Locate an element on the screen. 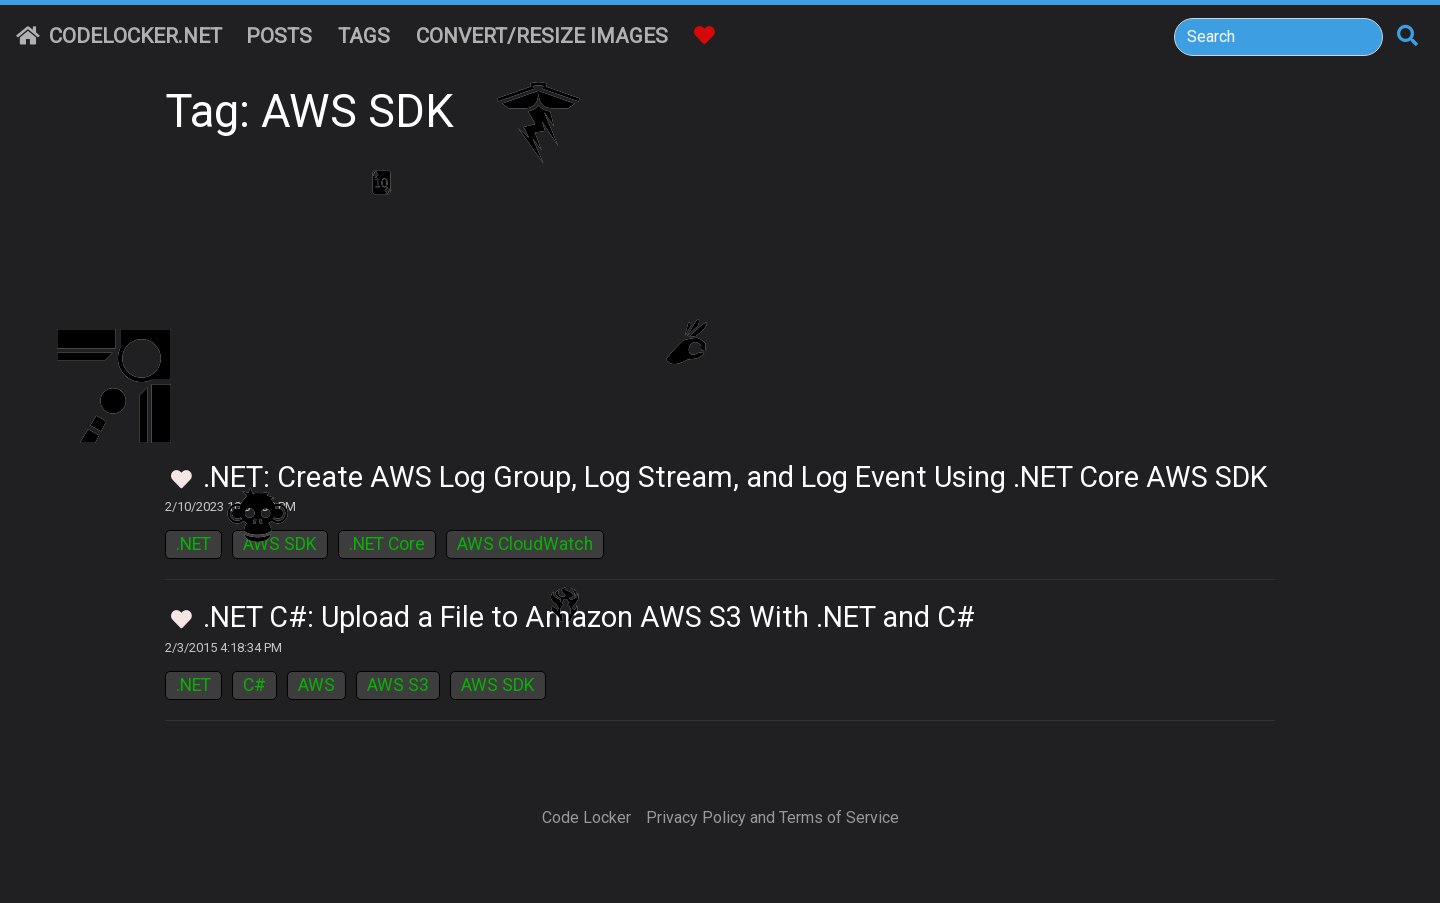 This screenshot has width=1440, height=903. access billiards or pool game is located at coordinates (114, 386).